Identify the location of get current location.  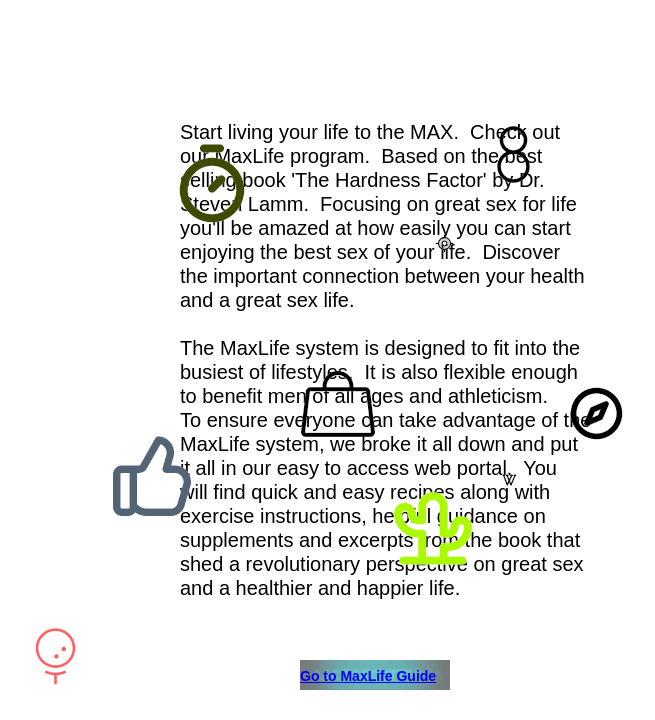
(444, 243).